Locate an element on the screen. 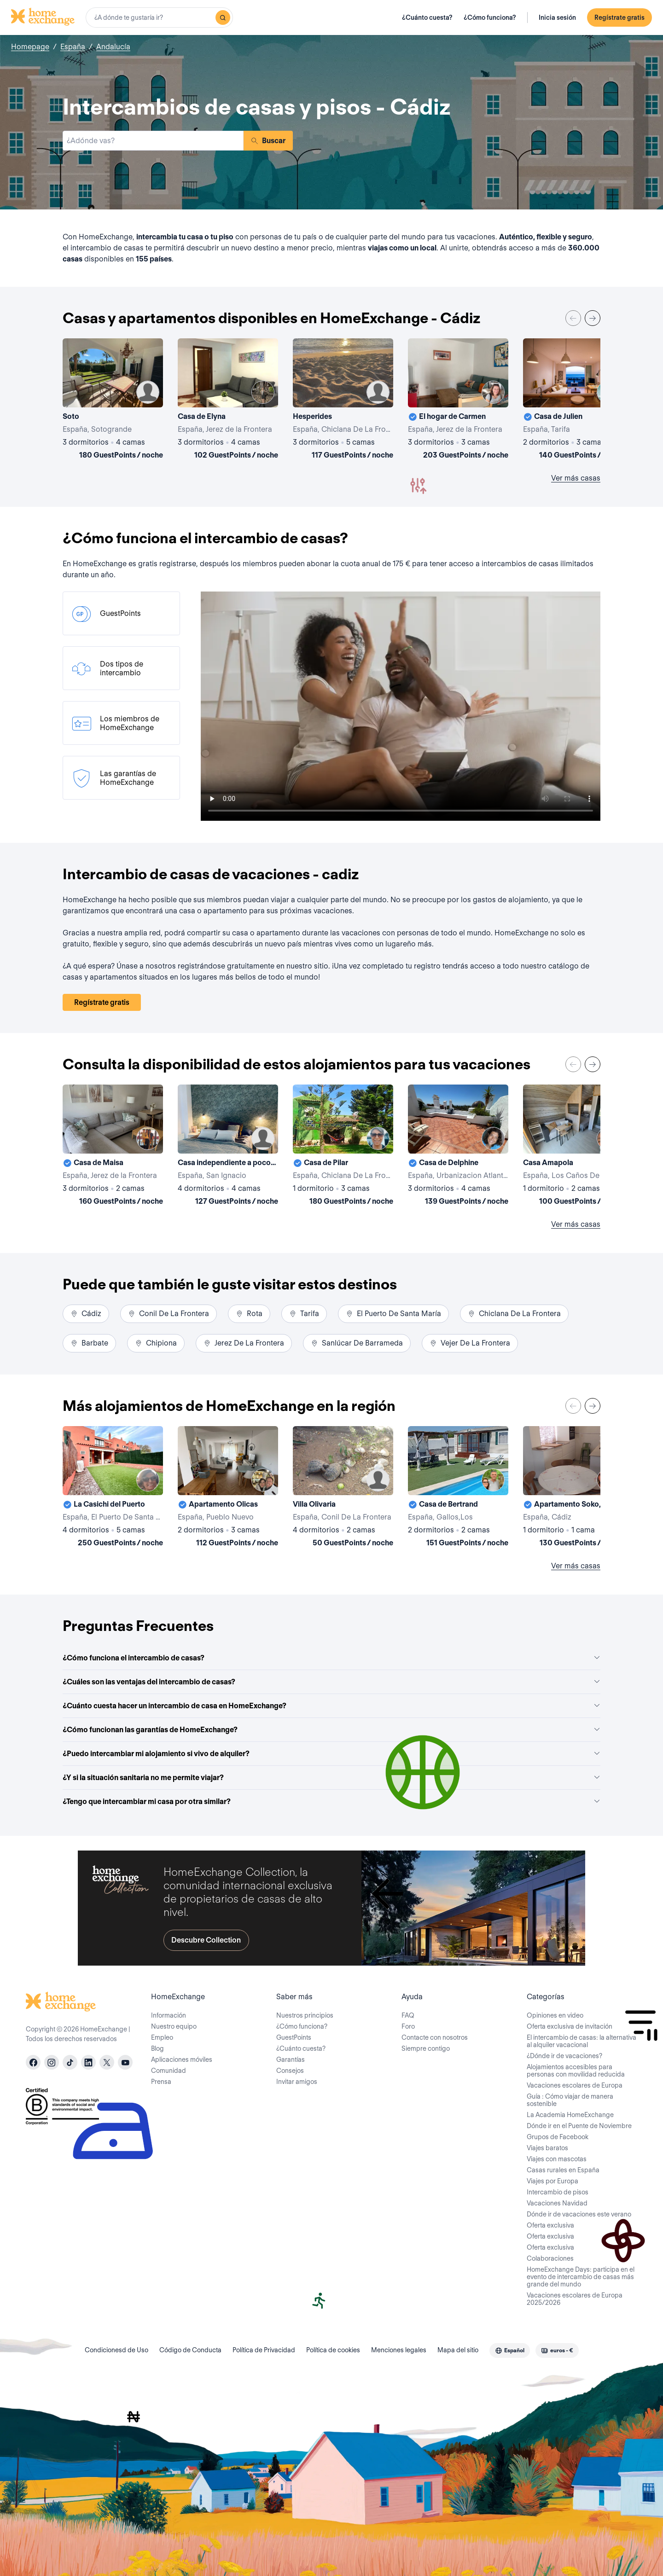  supernova app or service branding is located at coordinates (623, 2240).